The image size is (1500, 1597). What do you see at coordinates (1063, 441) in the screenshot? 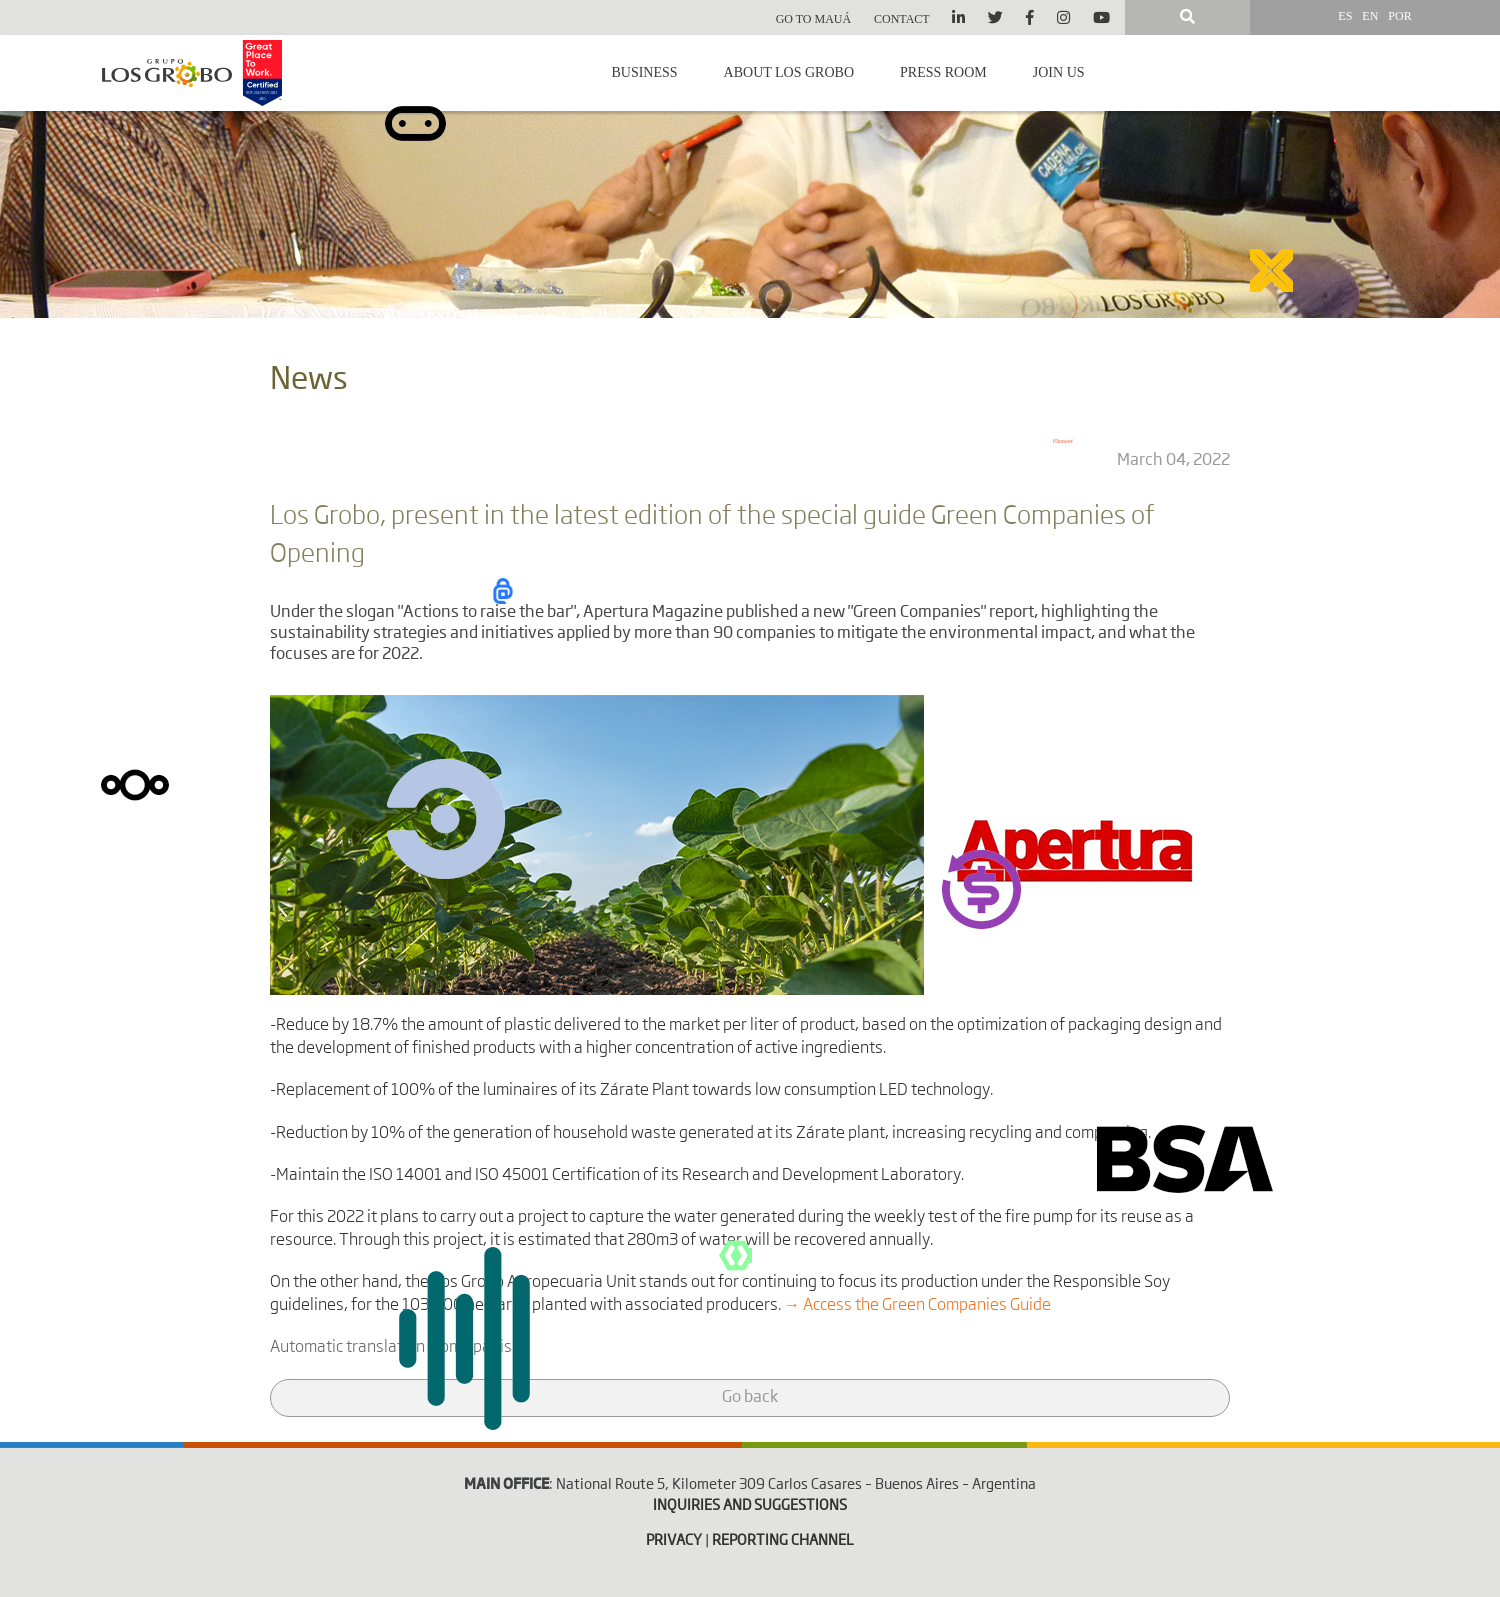
I see `filament brand logo` at bounding box center [1063, 441].